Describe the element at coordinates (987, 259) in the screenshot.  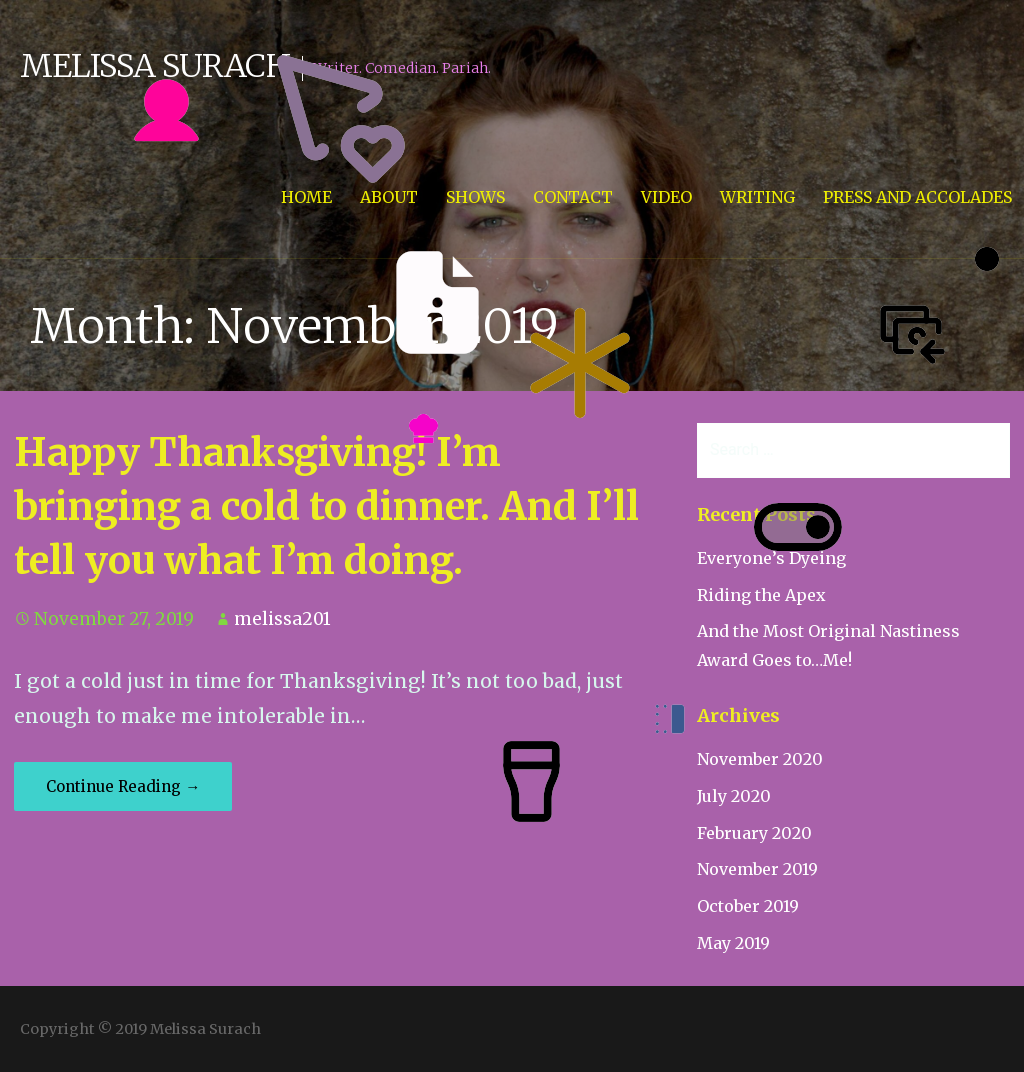
I see `indicates an active or selected state` at that location.